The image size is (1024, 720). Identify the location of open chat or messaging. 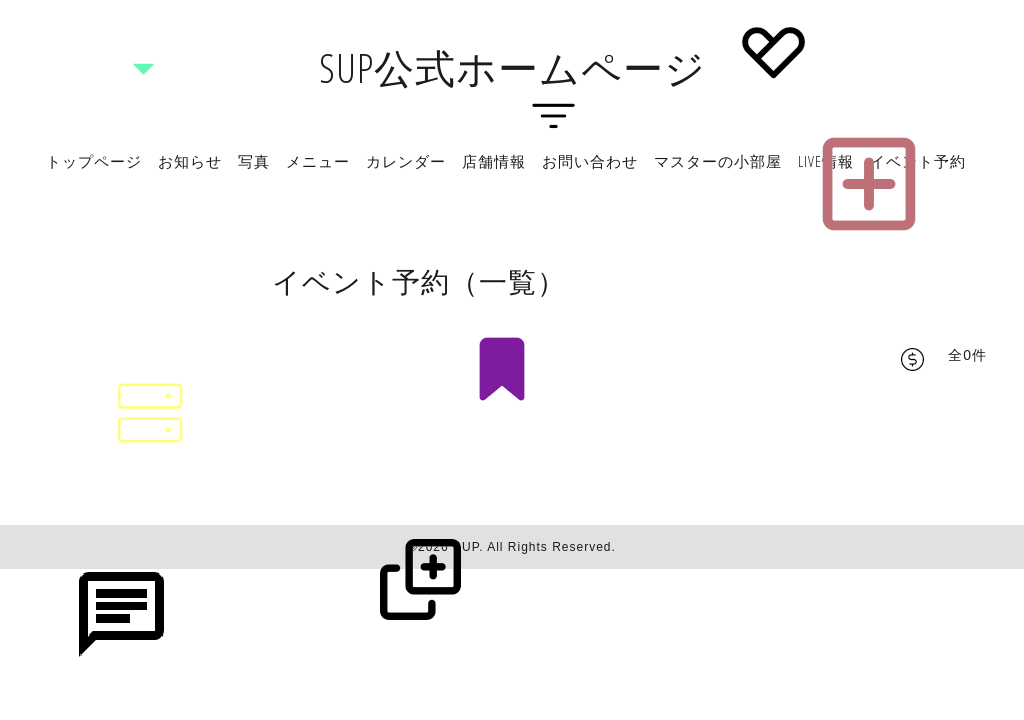
(121, 614).